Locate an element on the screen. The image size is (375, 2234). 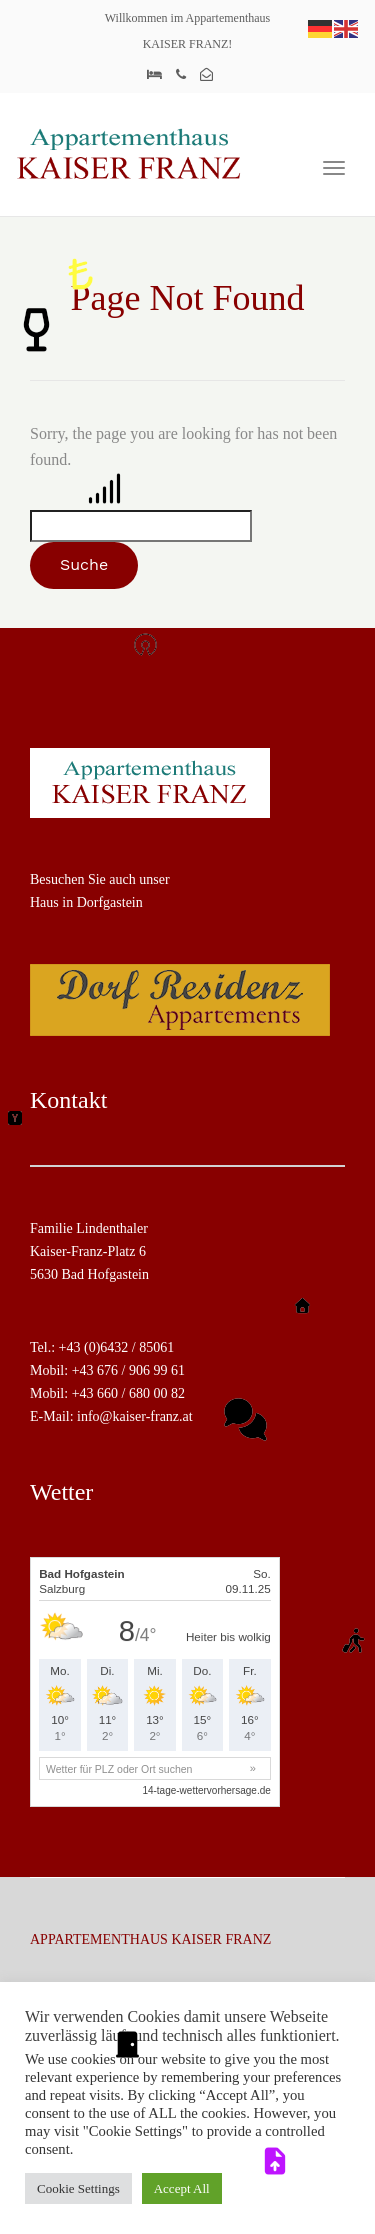
indicates travel or transportation section is located at coordinates (353, 1640).